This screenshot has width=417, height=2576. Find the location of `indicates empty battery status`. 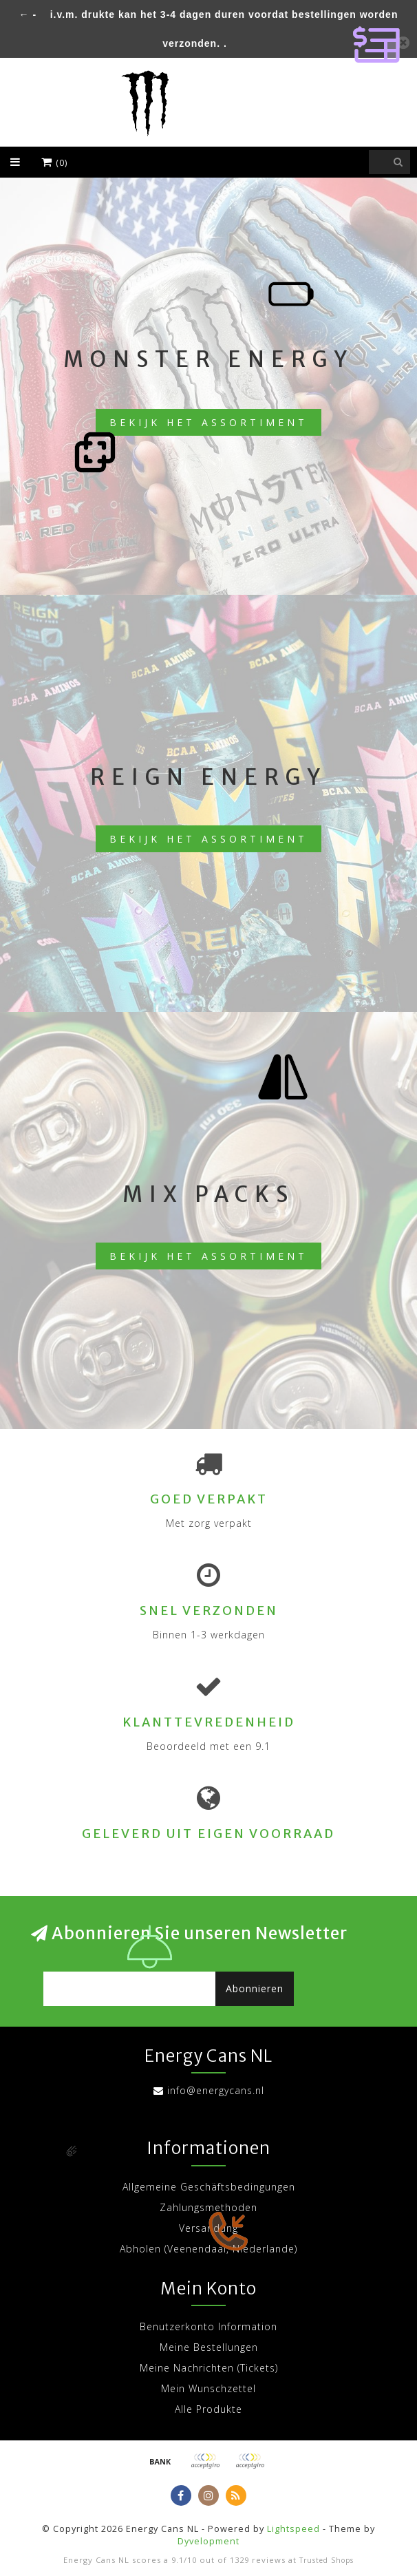

indicates empty battery status is located at coordinates (291, 293).